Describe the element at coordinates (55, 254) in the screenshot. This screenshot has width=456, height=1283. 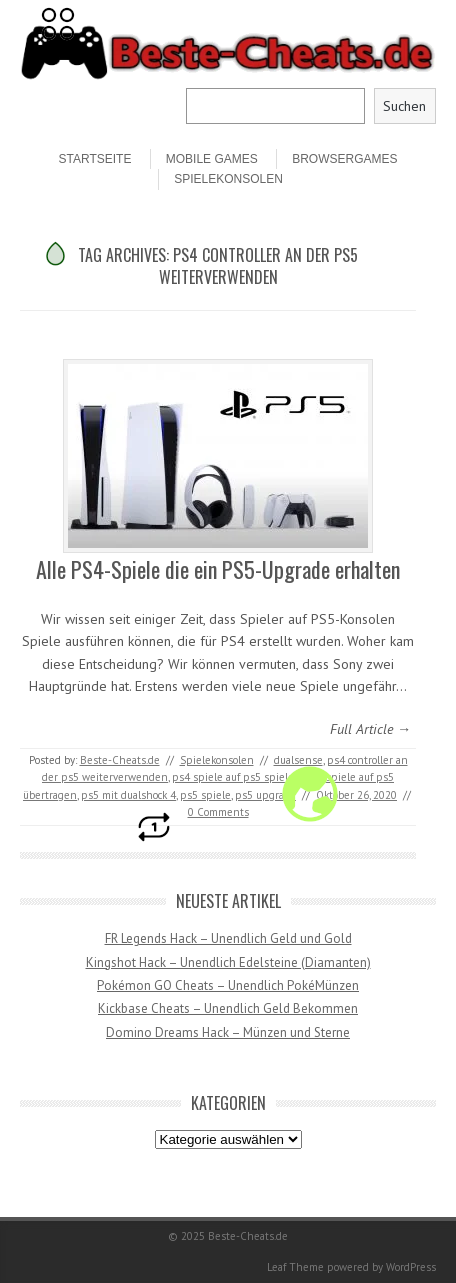
I see `indicates water or liquid-related feature` at that location.